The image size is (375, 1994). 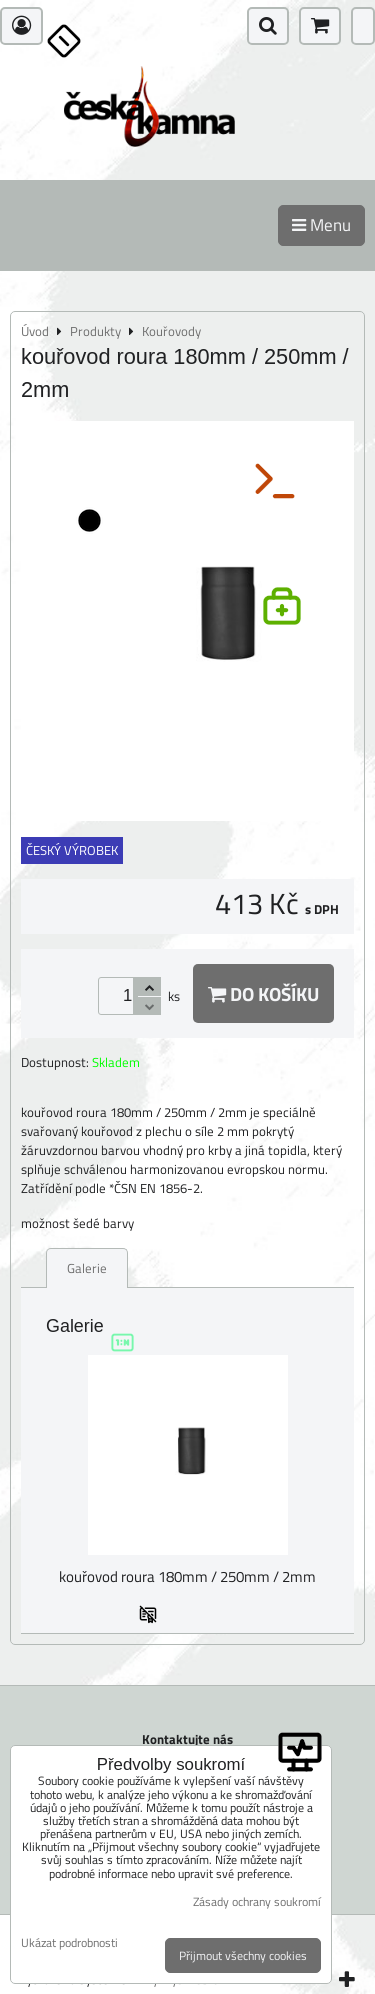 I want to click on access health or medical resources, so click(x=282, y=606).